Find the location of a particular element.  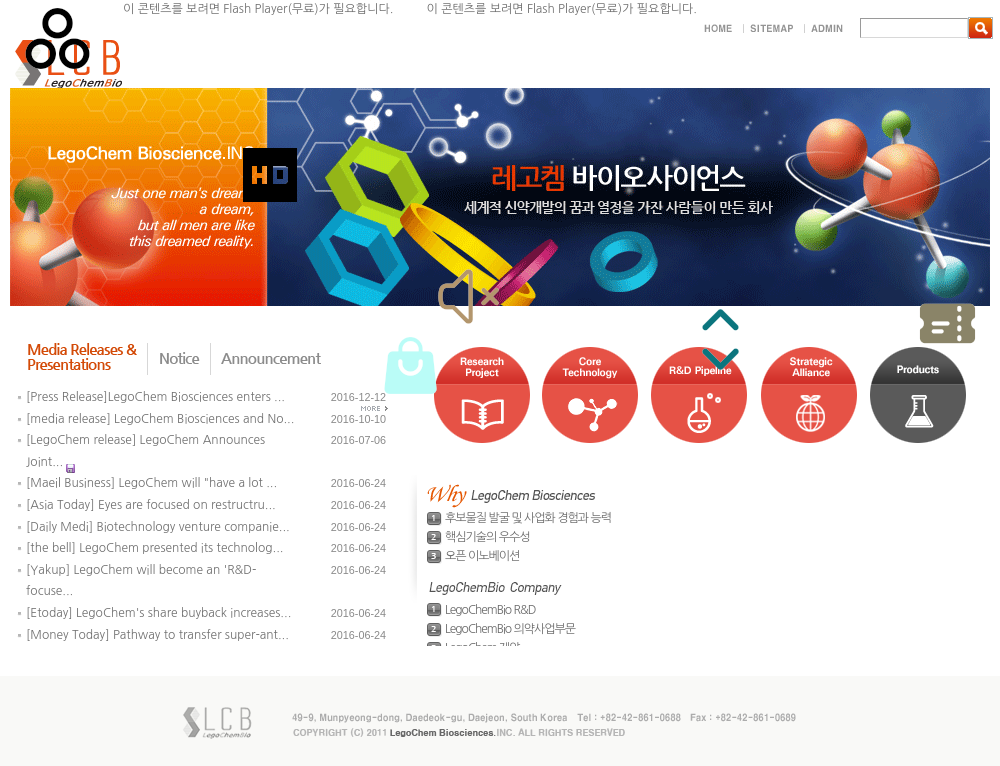

view your shopping cart is located at coordinates (410, 365).